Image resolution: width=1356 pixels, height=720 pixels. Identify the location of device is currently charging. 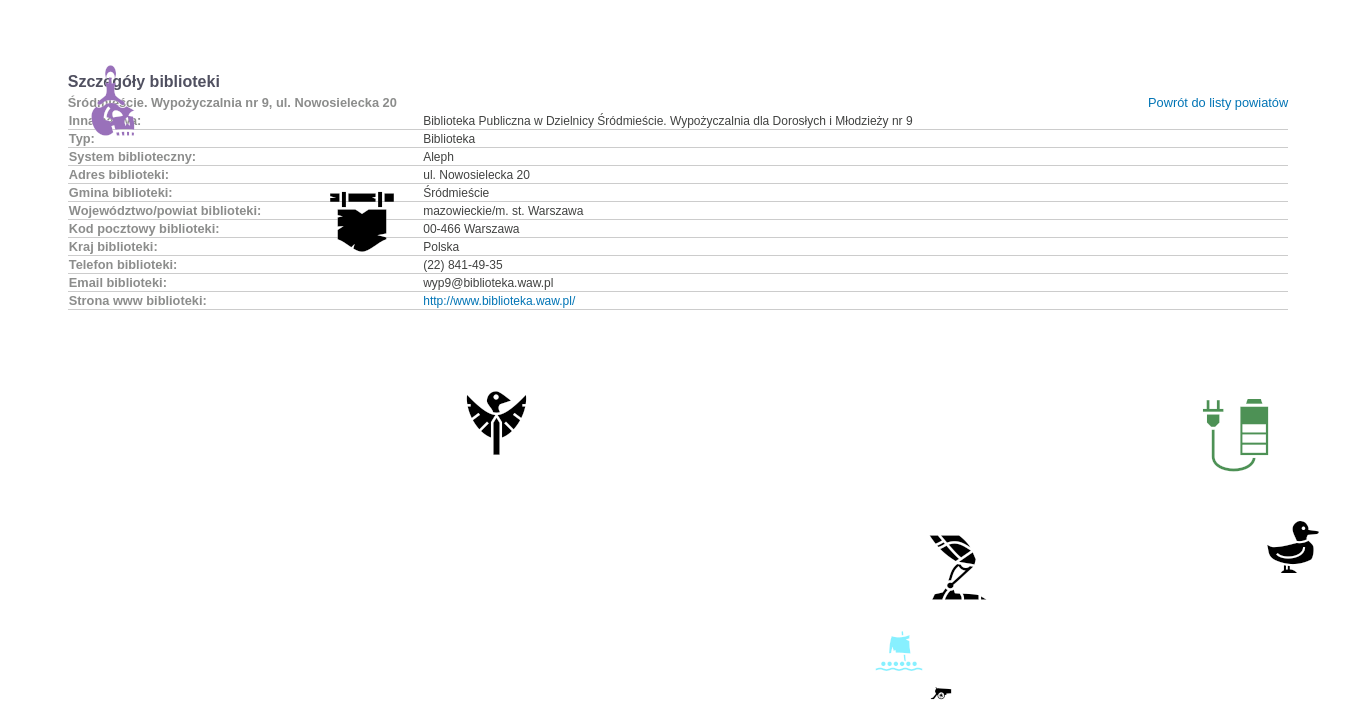
(1237, 436).